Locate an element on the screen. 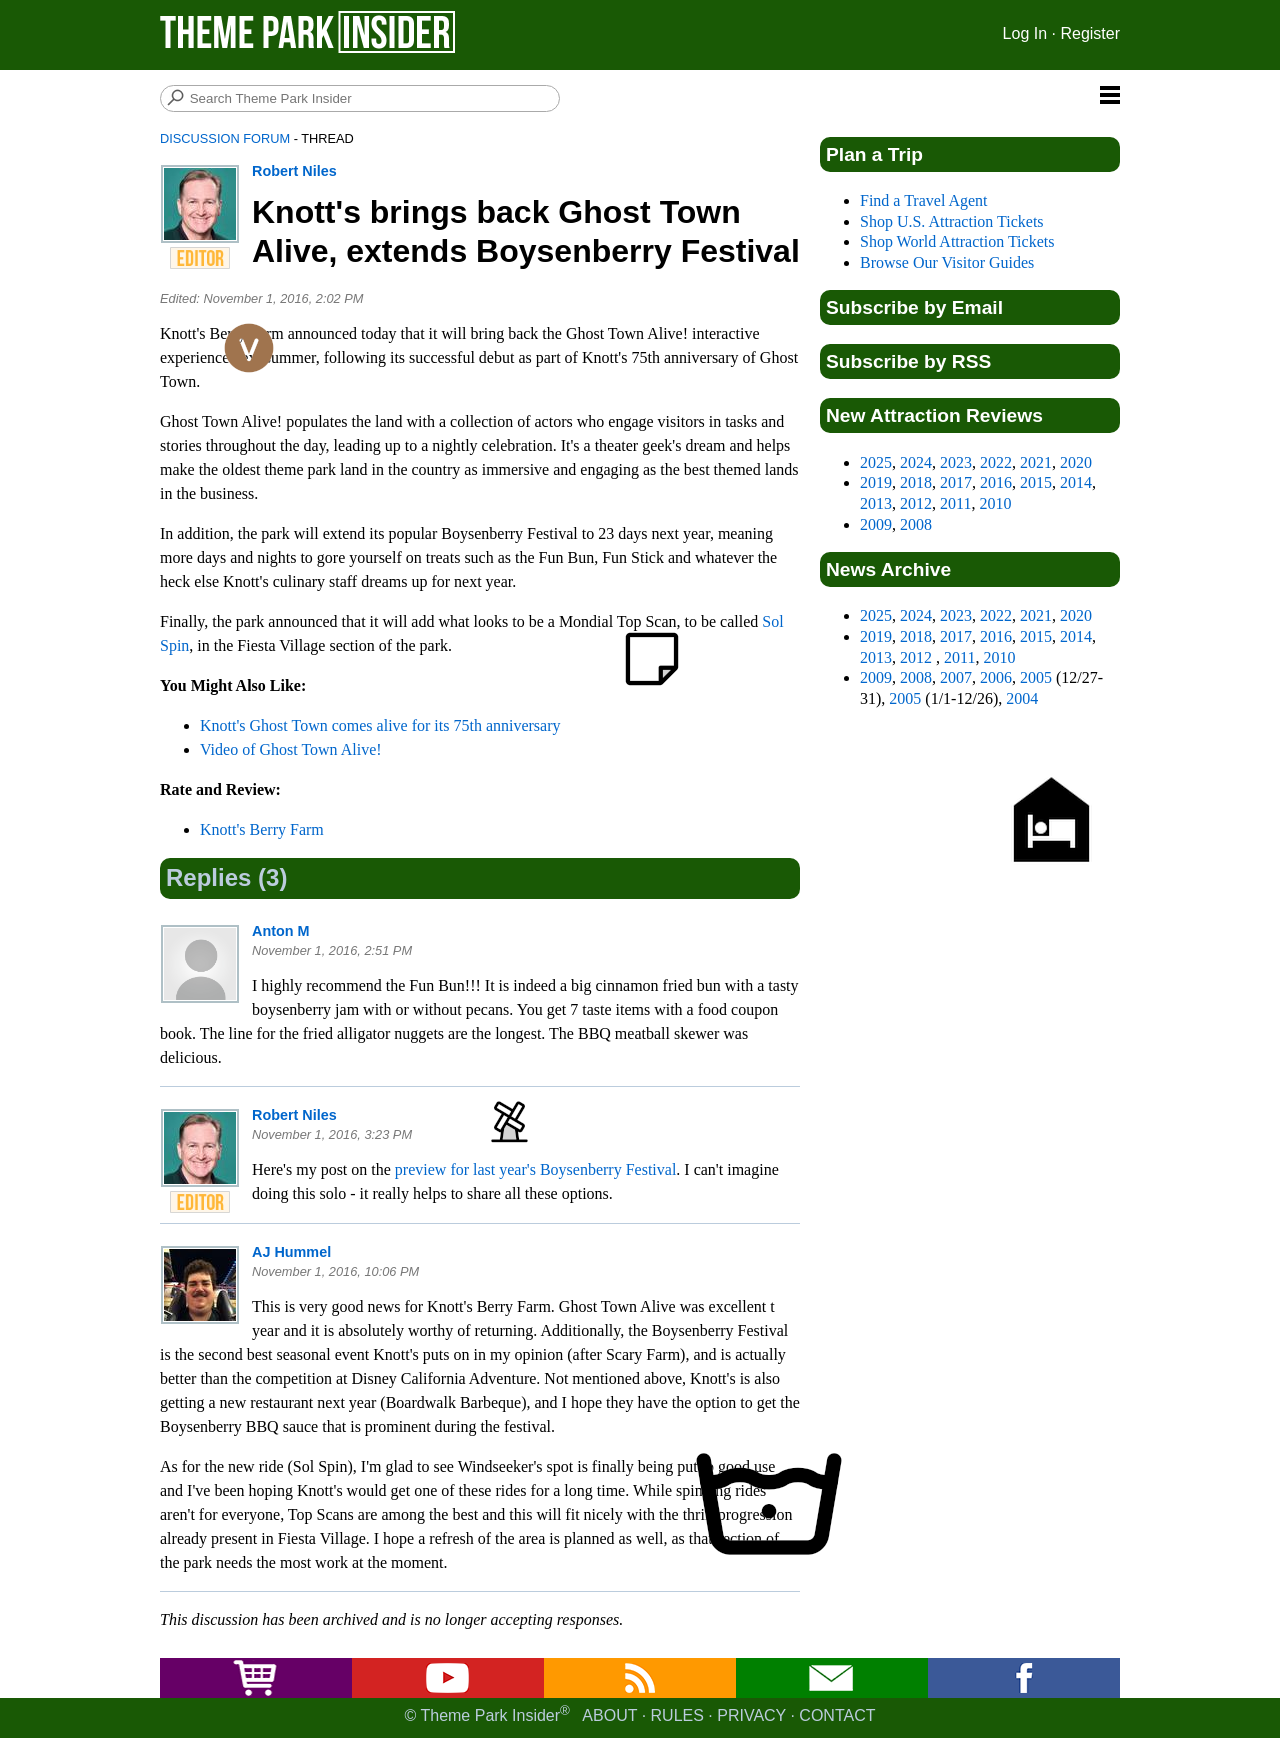  create a new note is located at coordinates (652, 659).